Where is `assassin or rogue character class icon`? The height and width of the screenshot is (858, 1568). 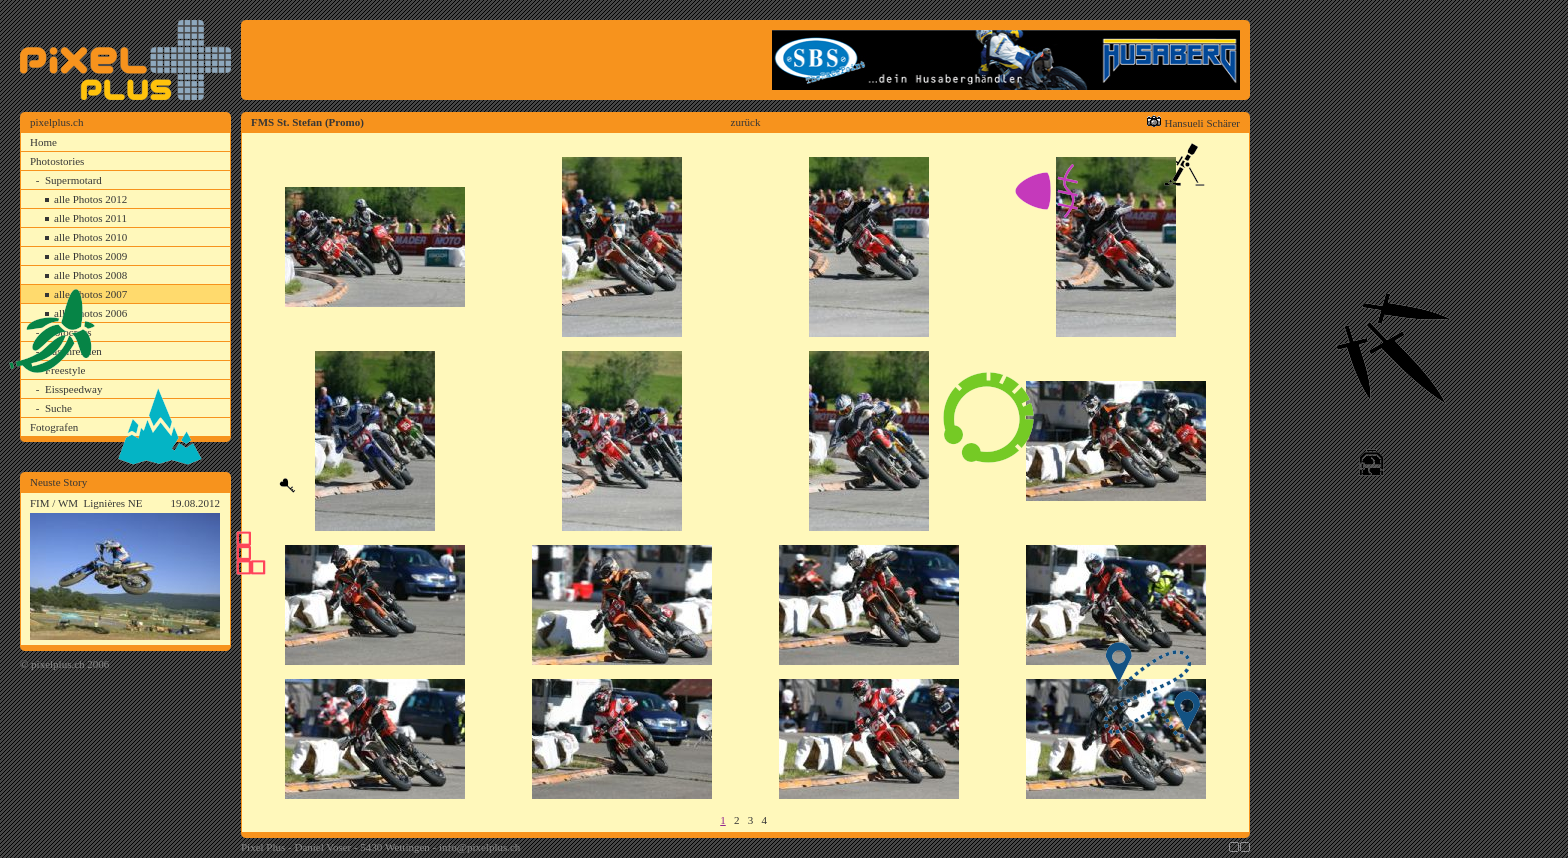 assassin or rogue character class icon is located at coordinates (1391, 350).